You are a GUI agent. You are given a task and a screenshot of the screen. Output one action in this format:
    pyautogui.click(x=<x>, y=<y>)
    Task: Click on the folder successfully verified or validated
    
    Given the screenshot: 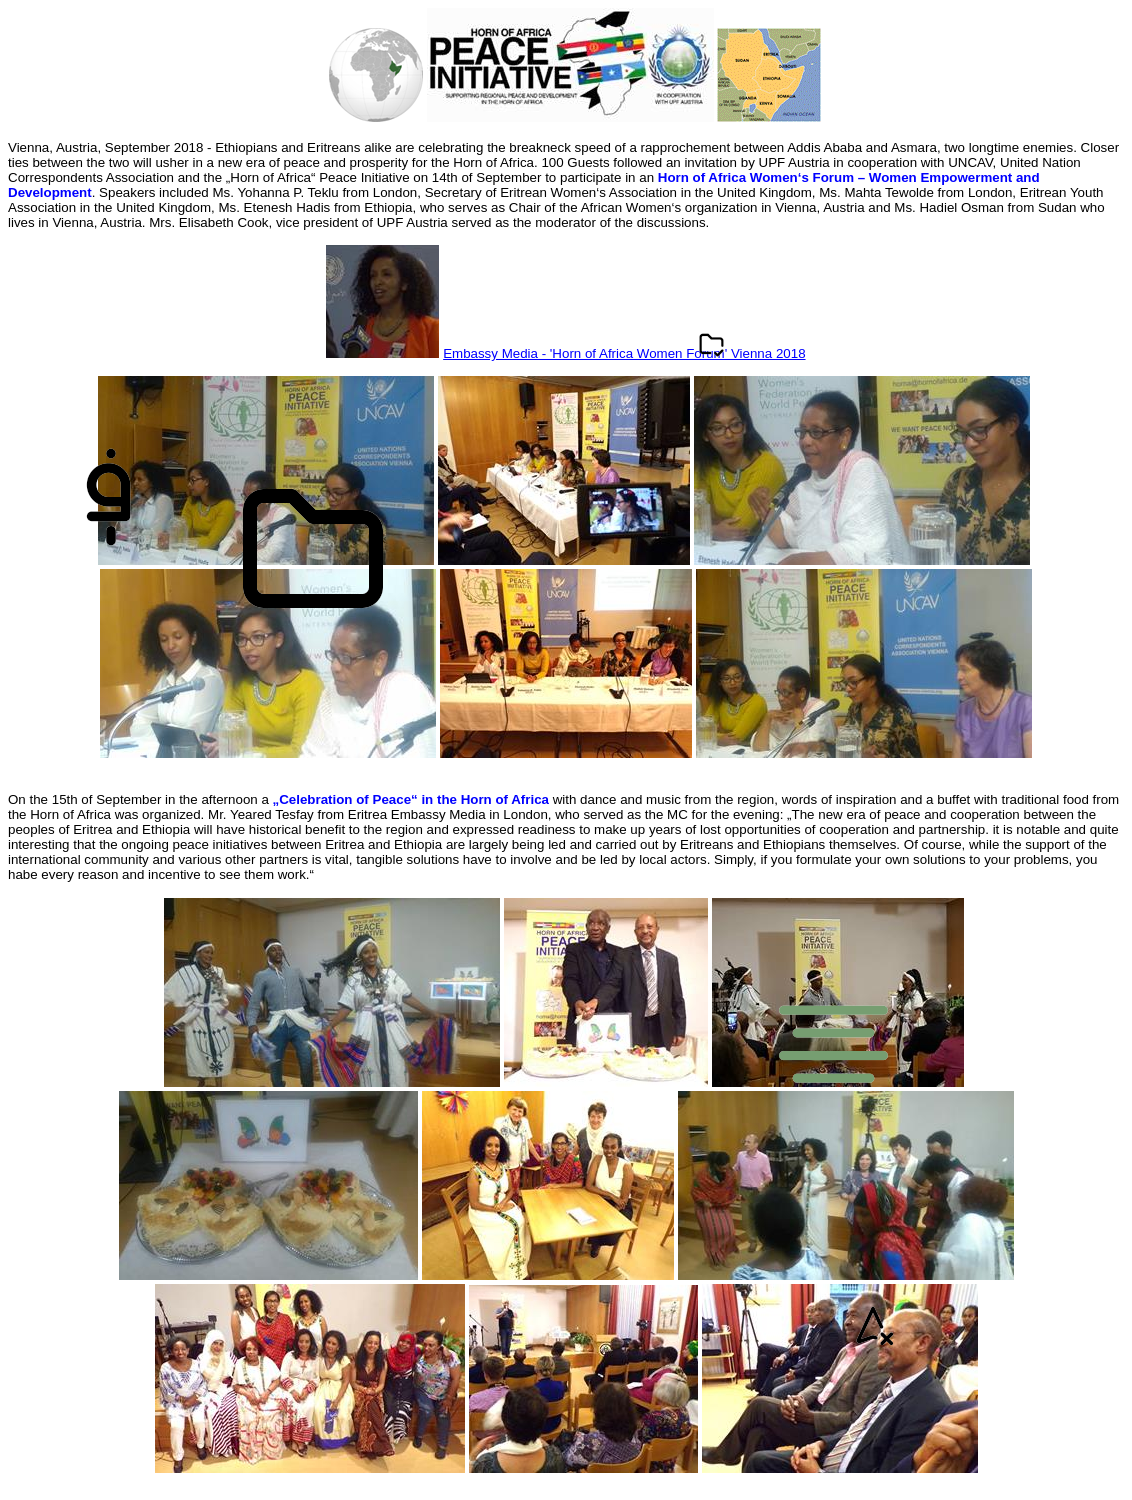 What is the action you would take?
    pyautogui.click(x=711, y=344)
    